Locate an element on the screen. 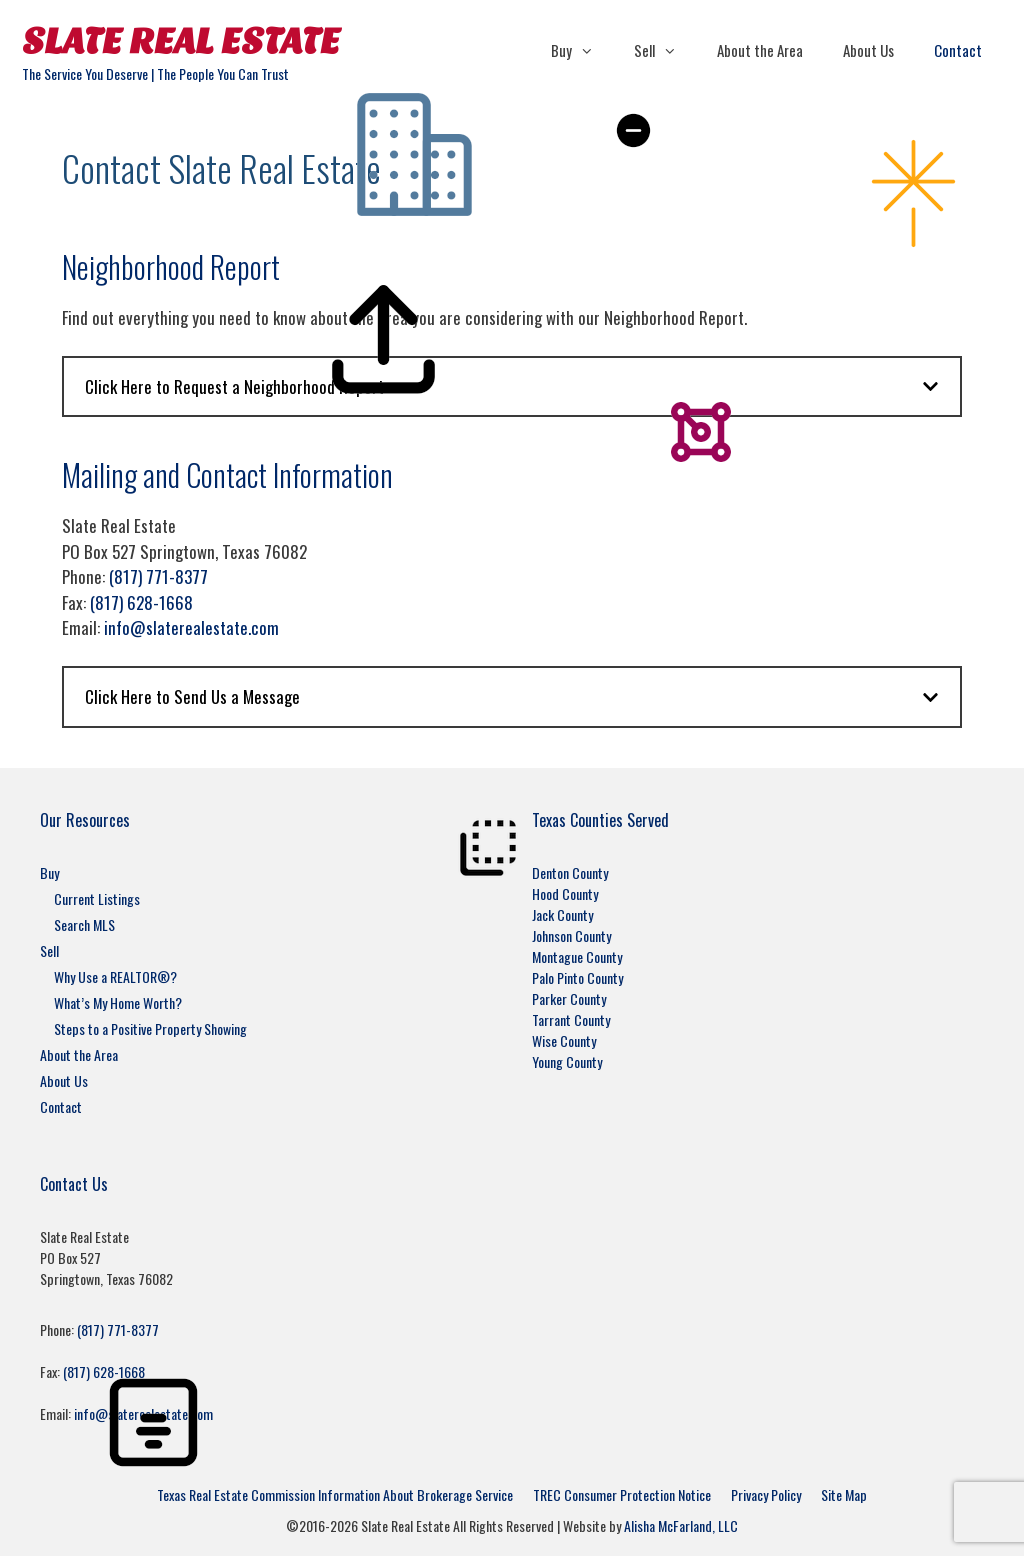  align content to bottom center of container is located at coordinates (153, 1422).